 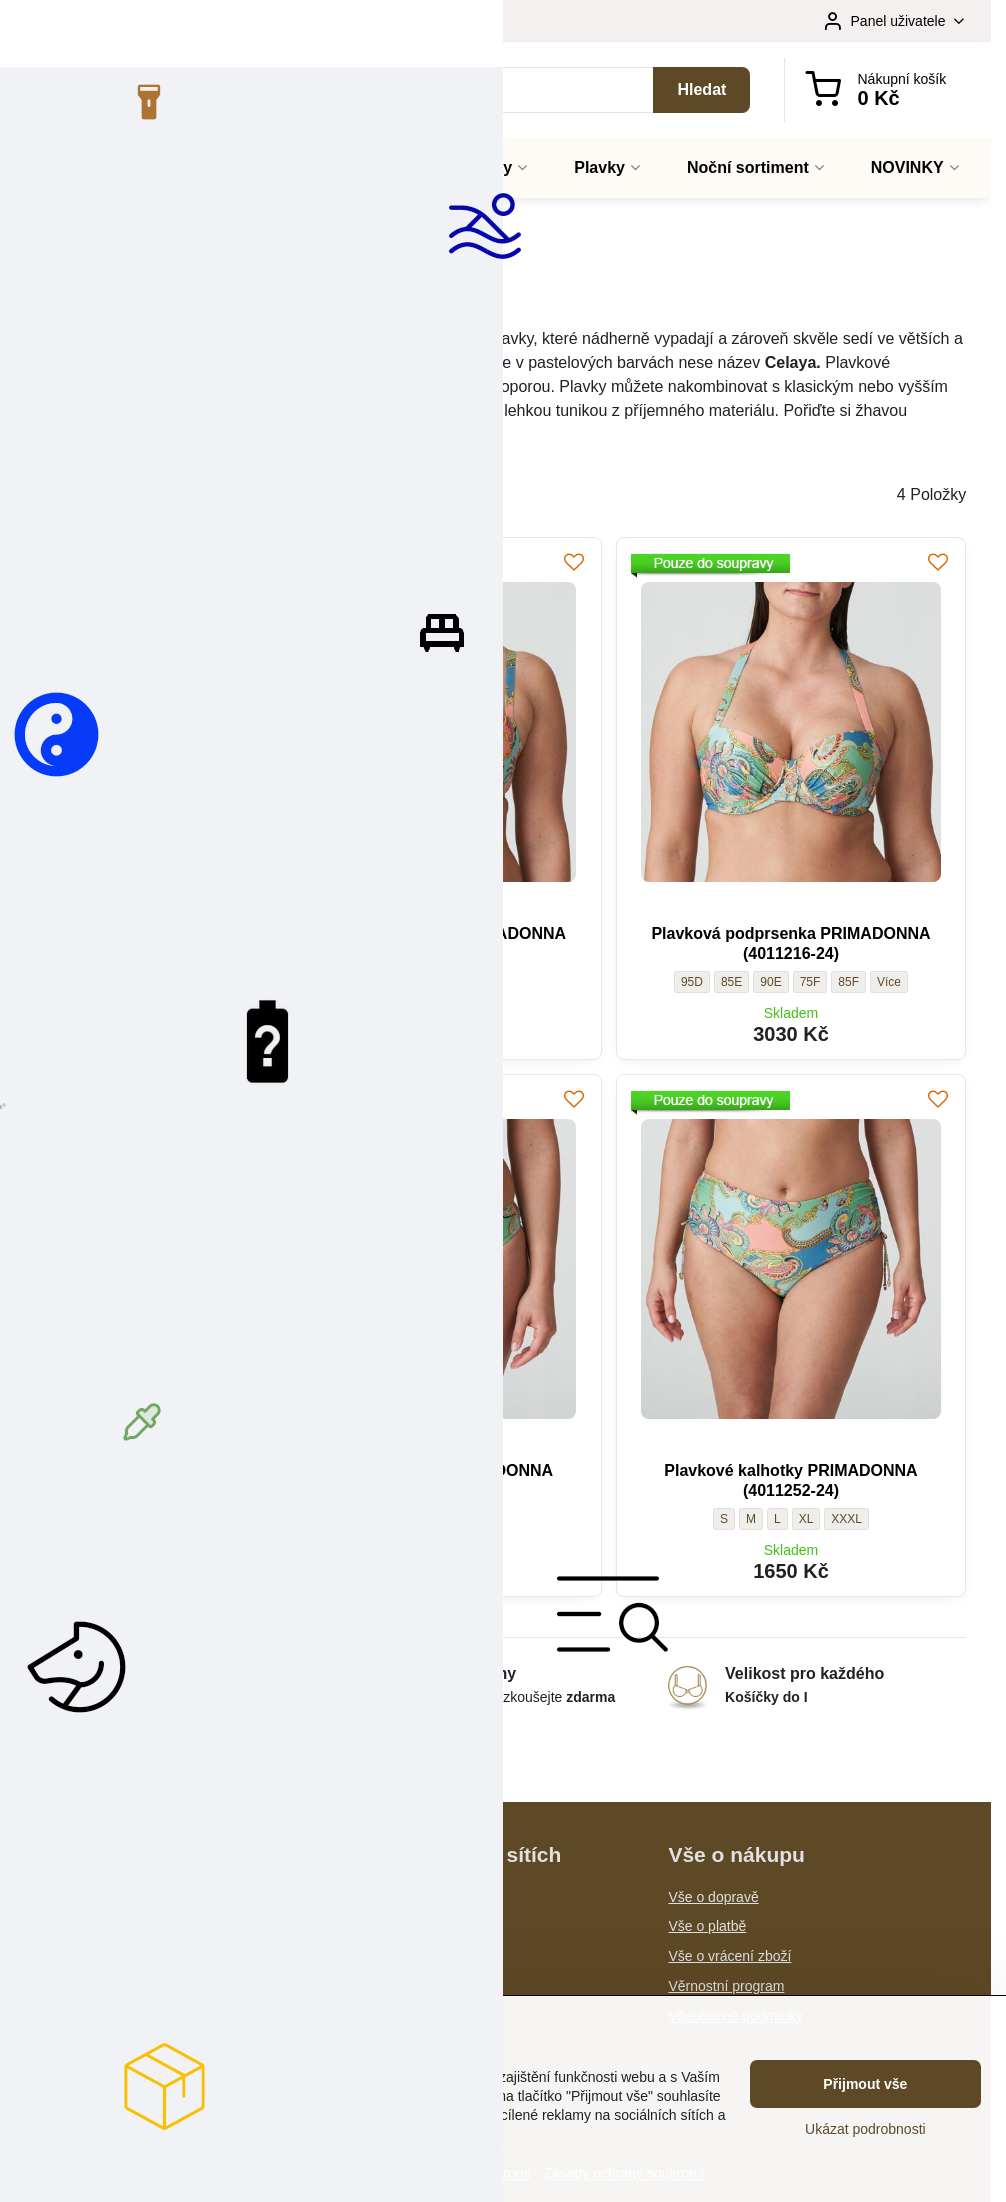 What do you see at coordinates (442, 633) in the screenshot?
I see `view single room accommodation options` at bounding box center [442, 633].